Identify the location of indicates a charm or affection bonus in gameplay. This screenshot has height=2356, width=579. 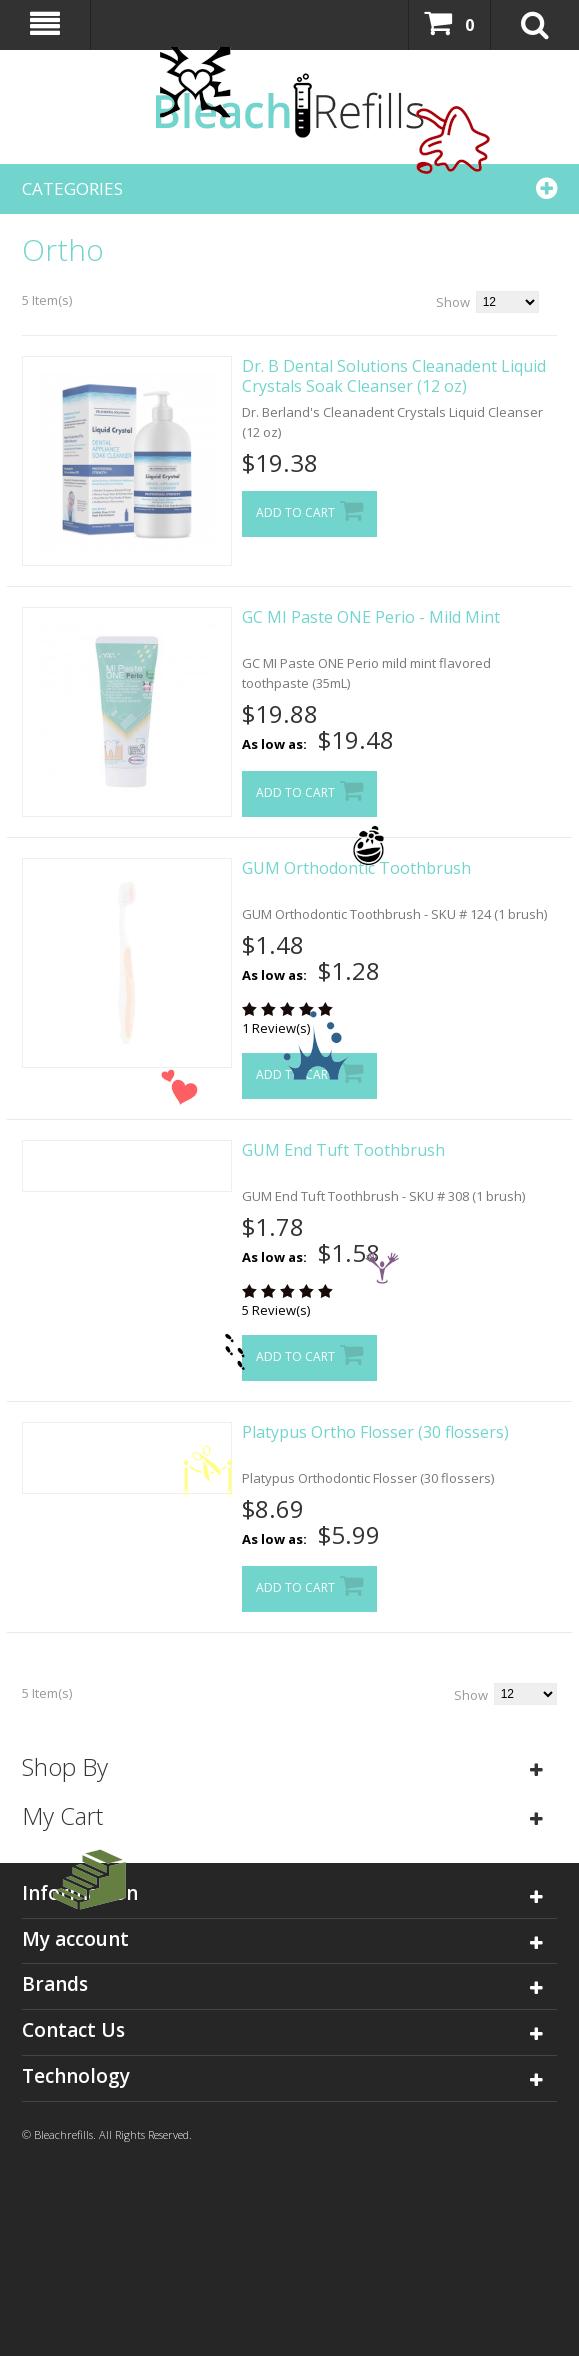
(179, 1087).